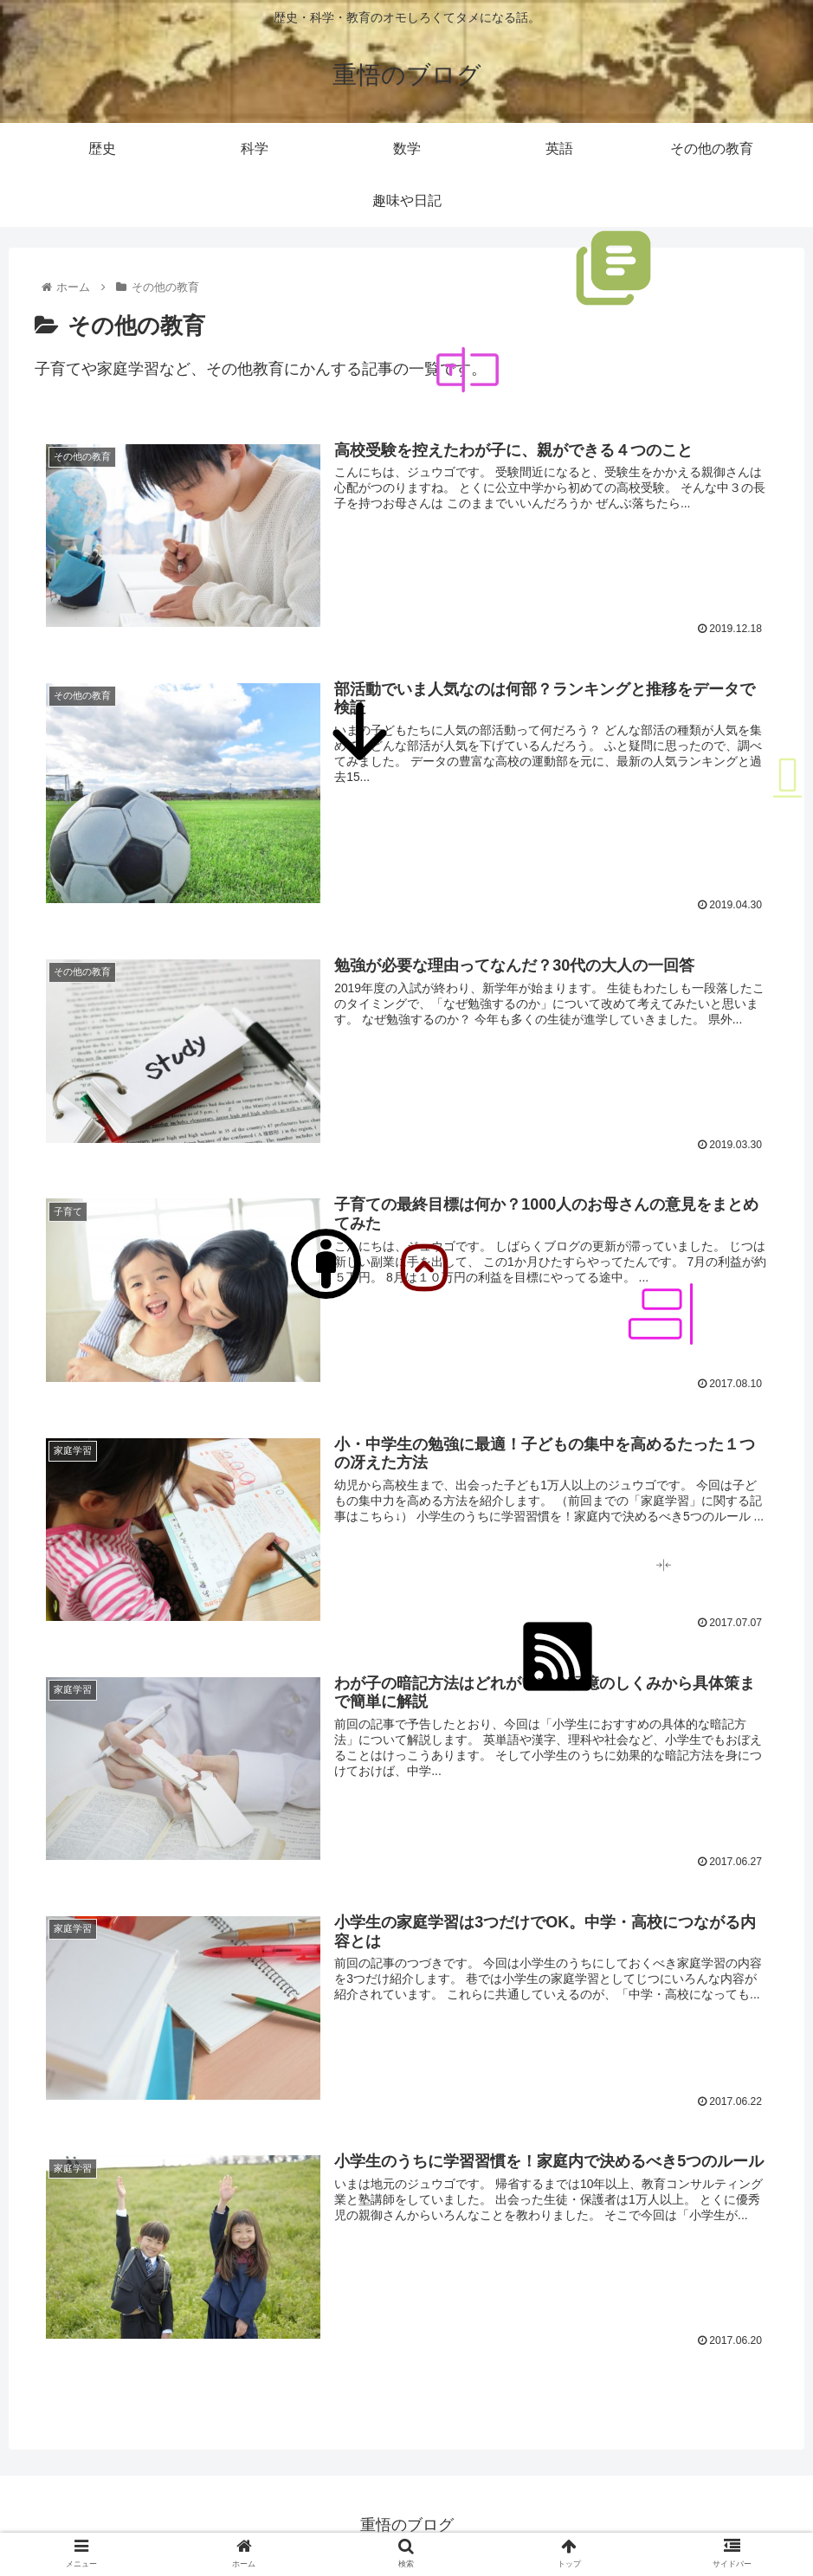 The width and height of the screenshot is (813, 2576). I want to click on access your saved content library, so click(613, 268).